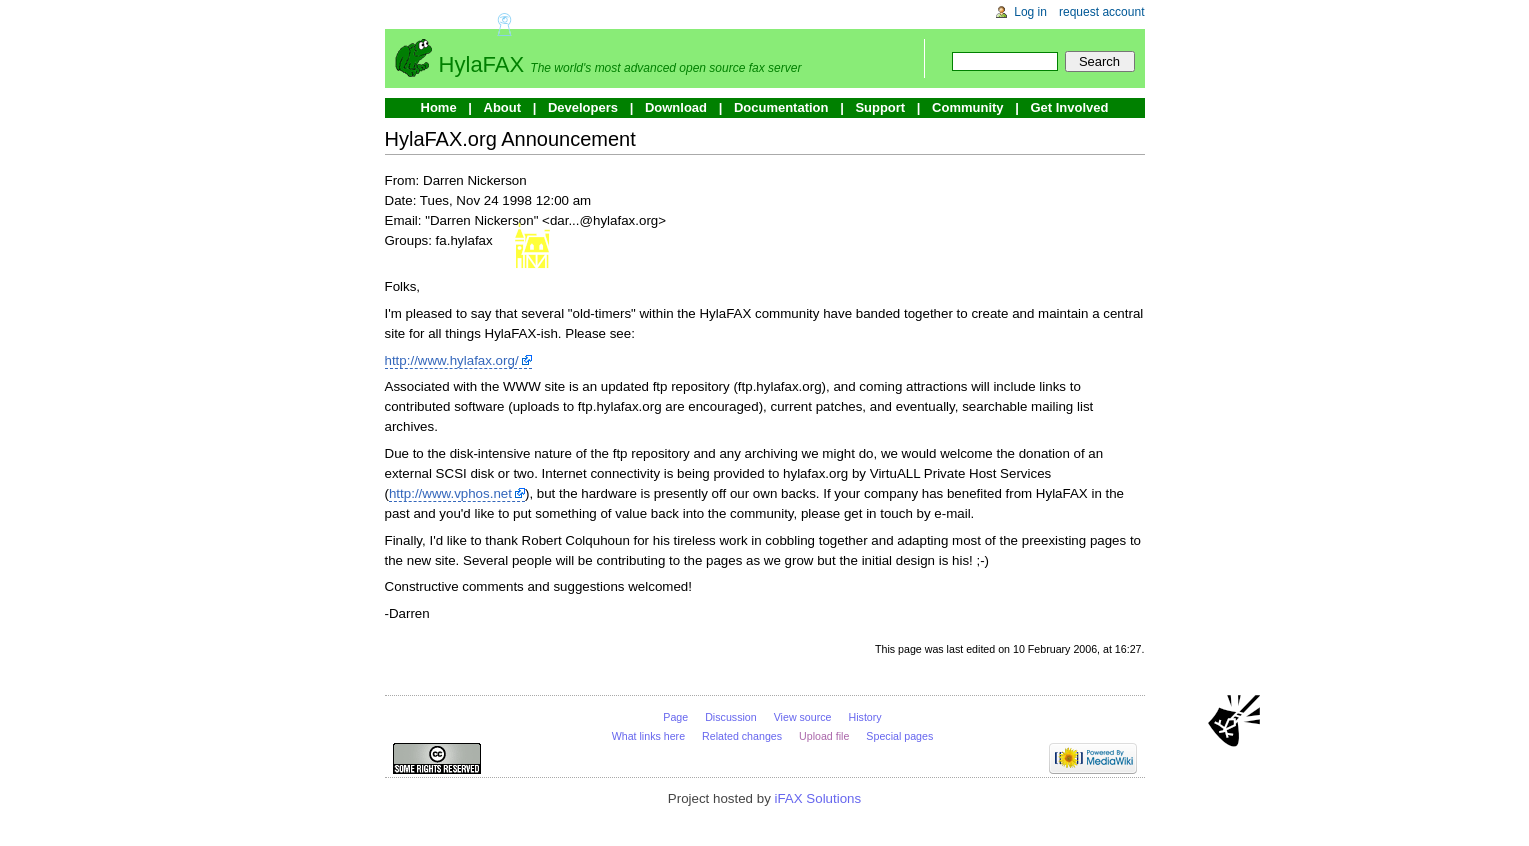 The height and width of the screenshot is (846, 1529). What do you see at coordinates (1234, 721) in the screenshot?
I see `indicates damage taken or shield breaking` at bounding box center [1234, 721].